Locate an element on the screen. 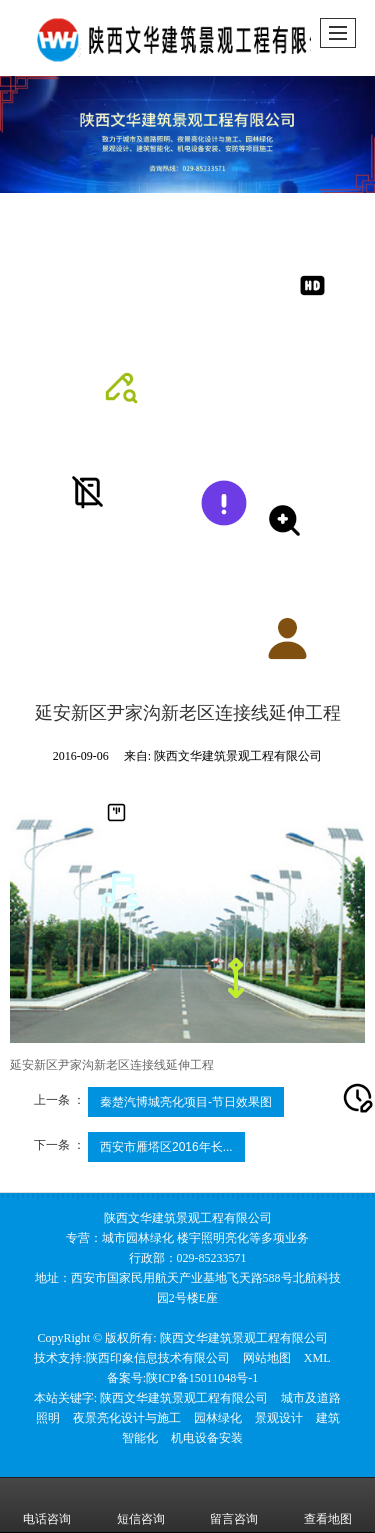  indicates a warning or alert requiring attention is located at coordinates (224, 503).